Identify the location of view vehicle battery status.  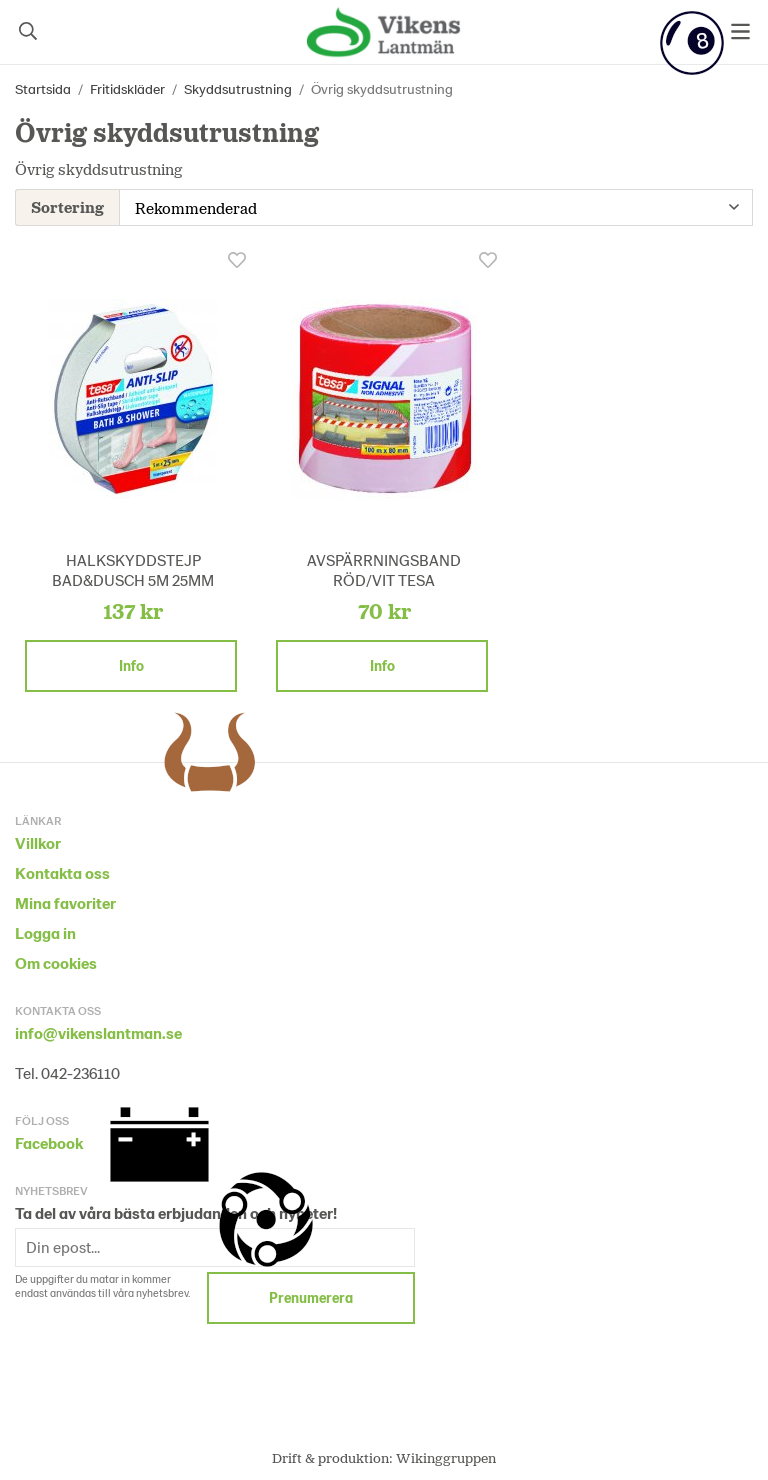
(159, 1144).